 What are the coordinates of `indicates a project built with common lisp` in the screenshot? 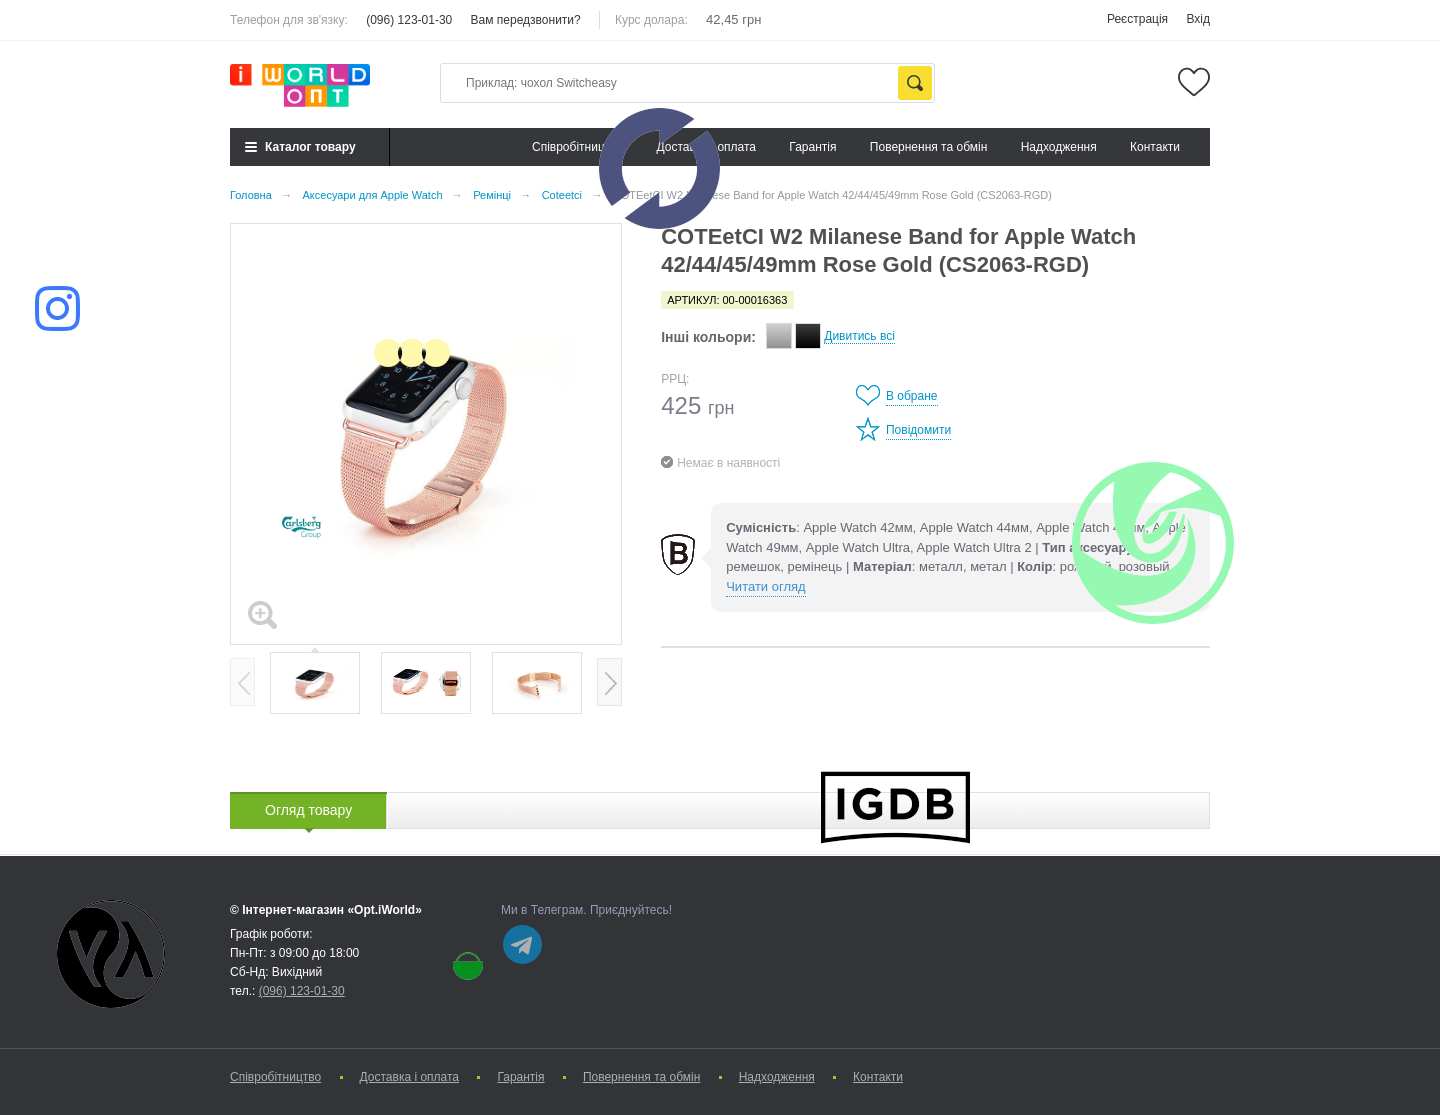 It's located at (111, 954).